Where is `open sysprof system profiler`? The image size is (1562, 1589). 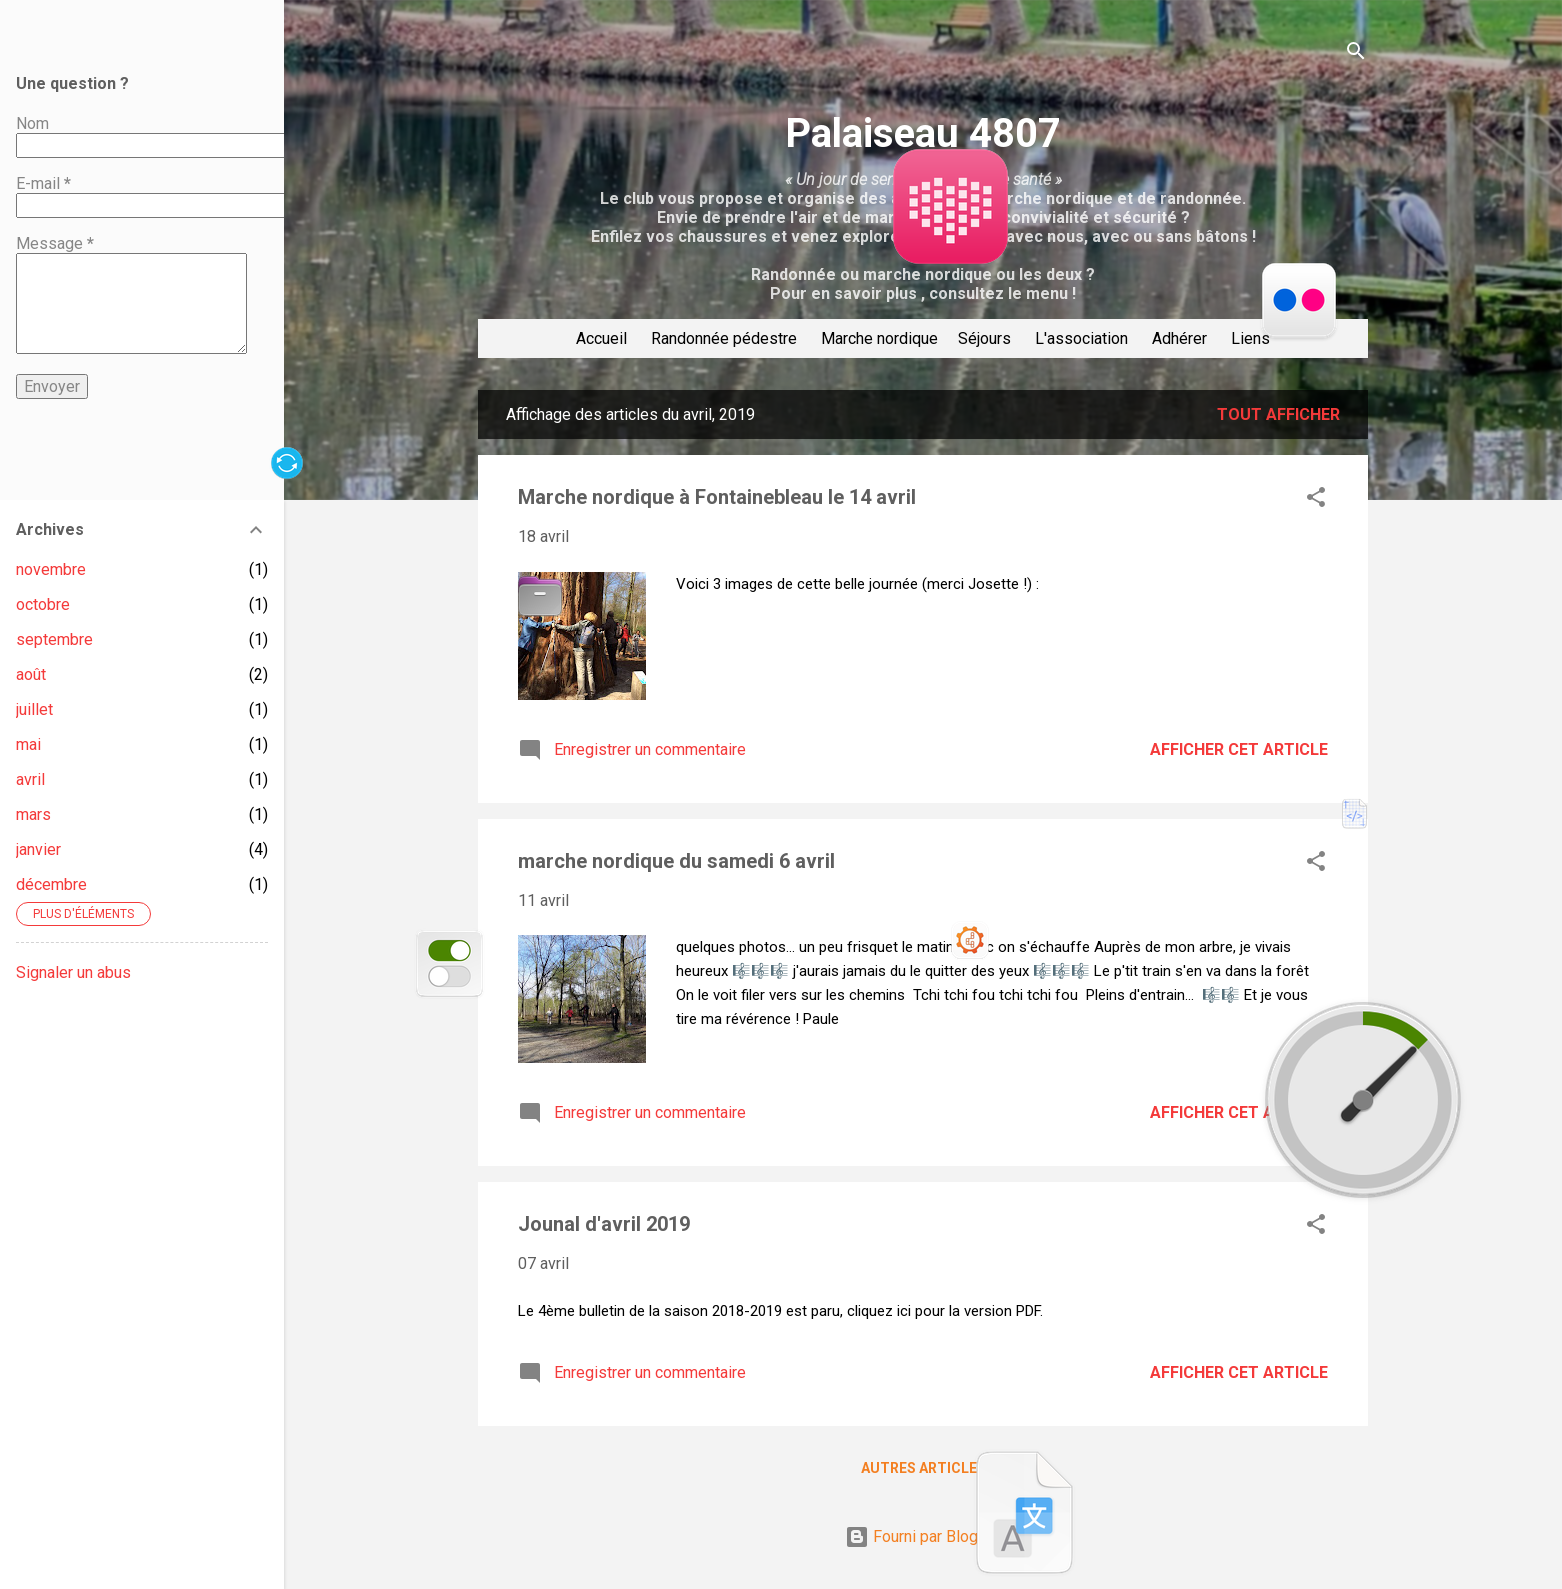 open sysprof system profiler is located at coordinates (1363, 1100).